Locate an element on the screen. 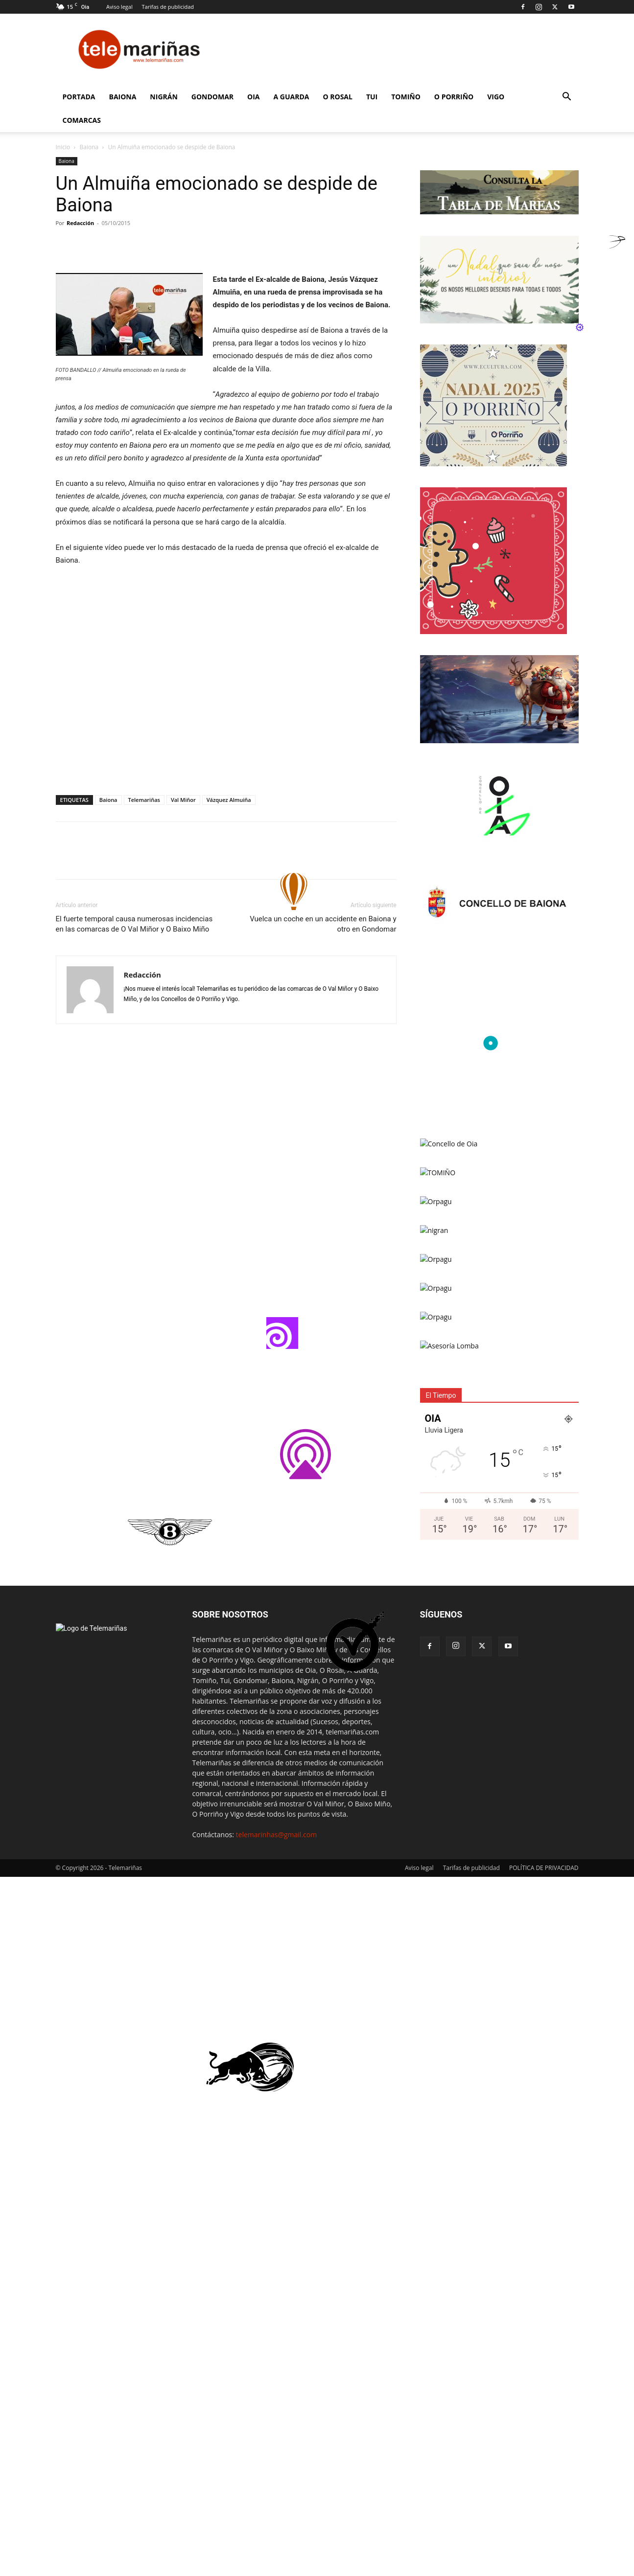 The image size is (634, 2576). Red Bull brand logo is located at coordinates (250, 2067).